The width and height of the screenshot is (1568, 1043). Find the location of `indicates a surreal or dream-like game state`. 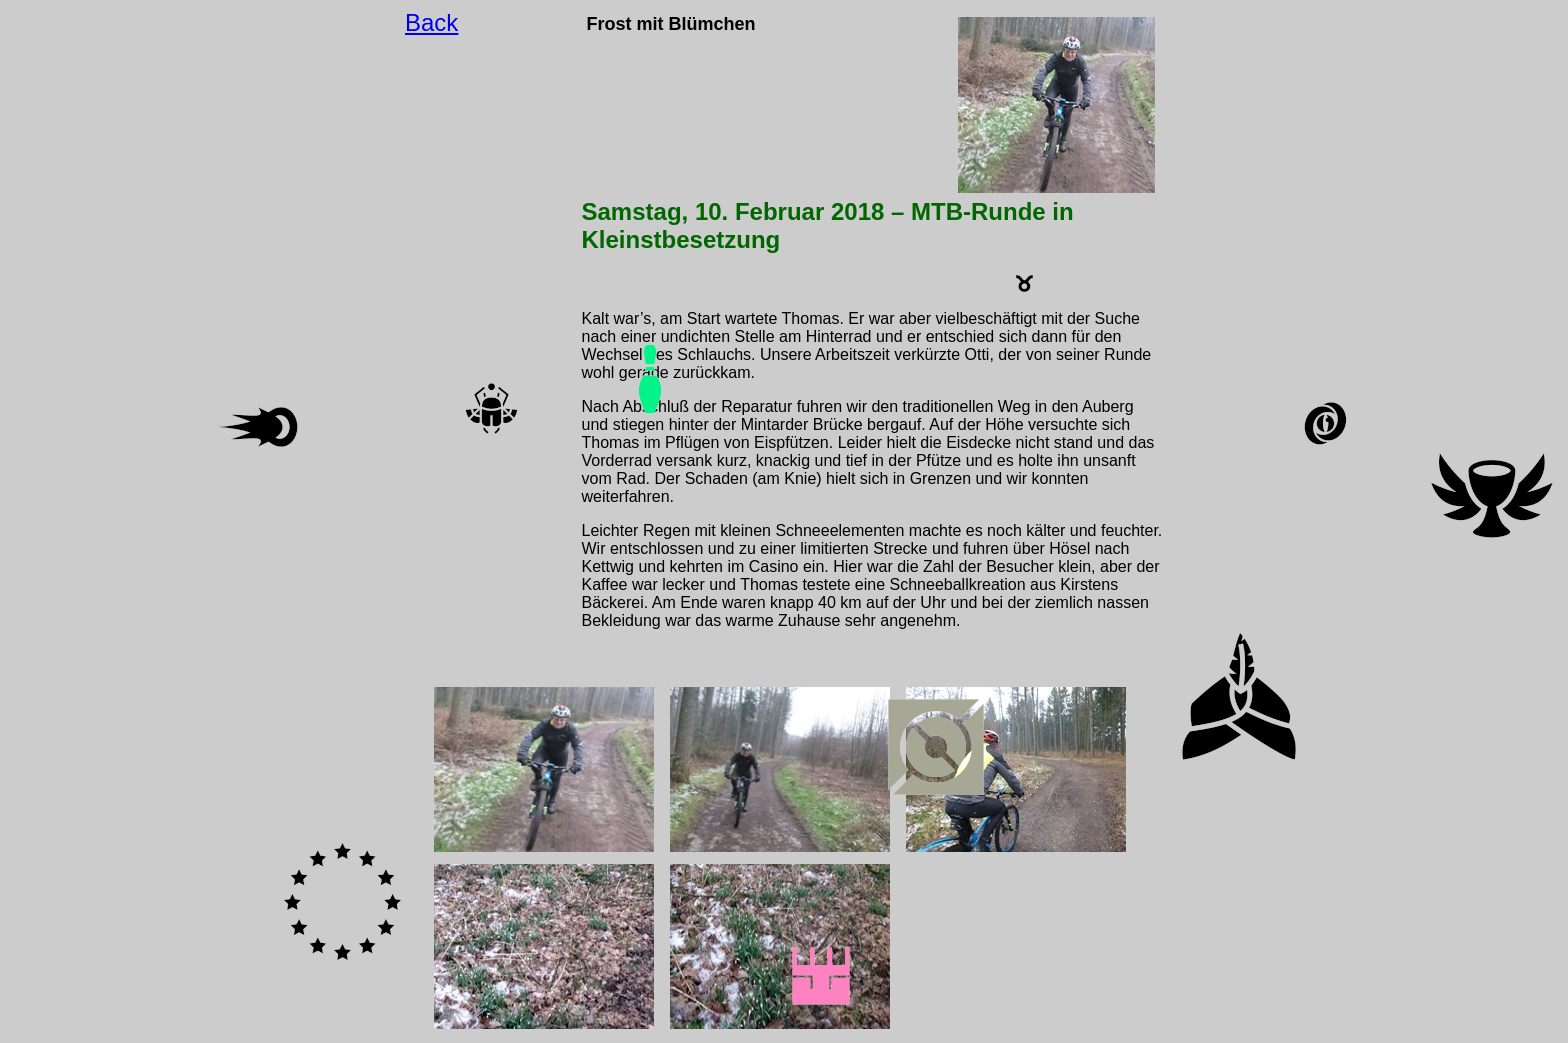

indicates a surreal or dream-like game state is located at coordinates (1325, 423).